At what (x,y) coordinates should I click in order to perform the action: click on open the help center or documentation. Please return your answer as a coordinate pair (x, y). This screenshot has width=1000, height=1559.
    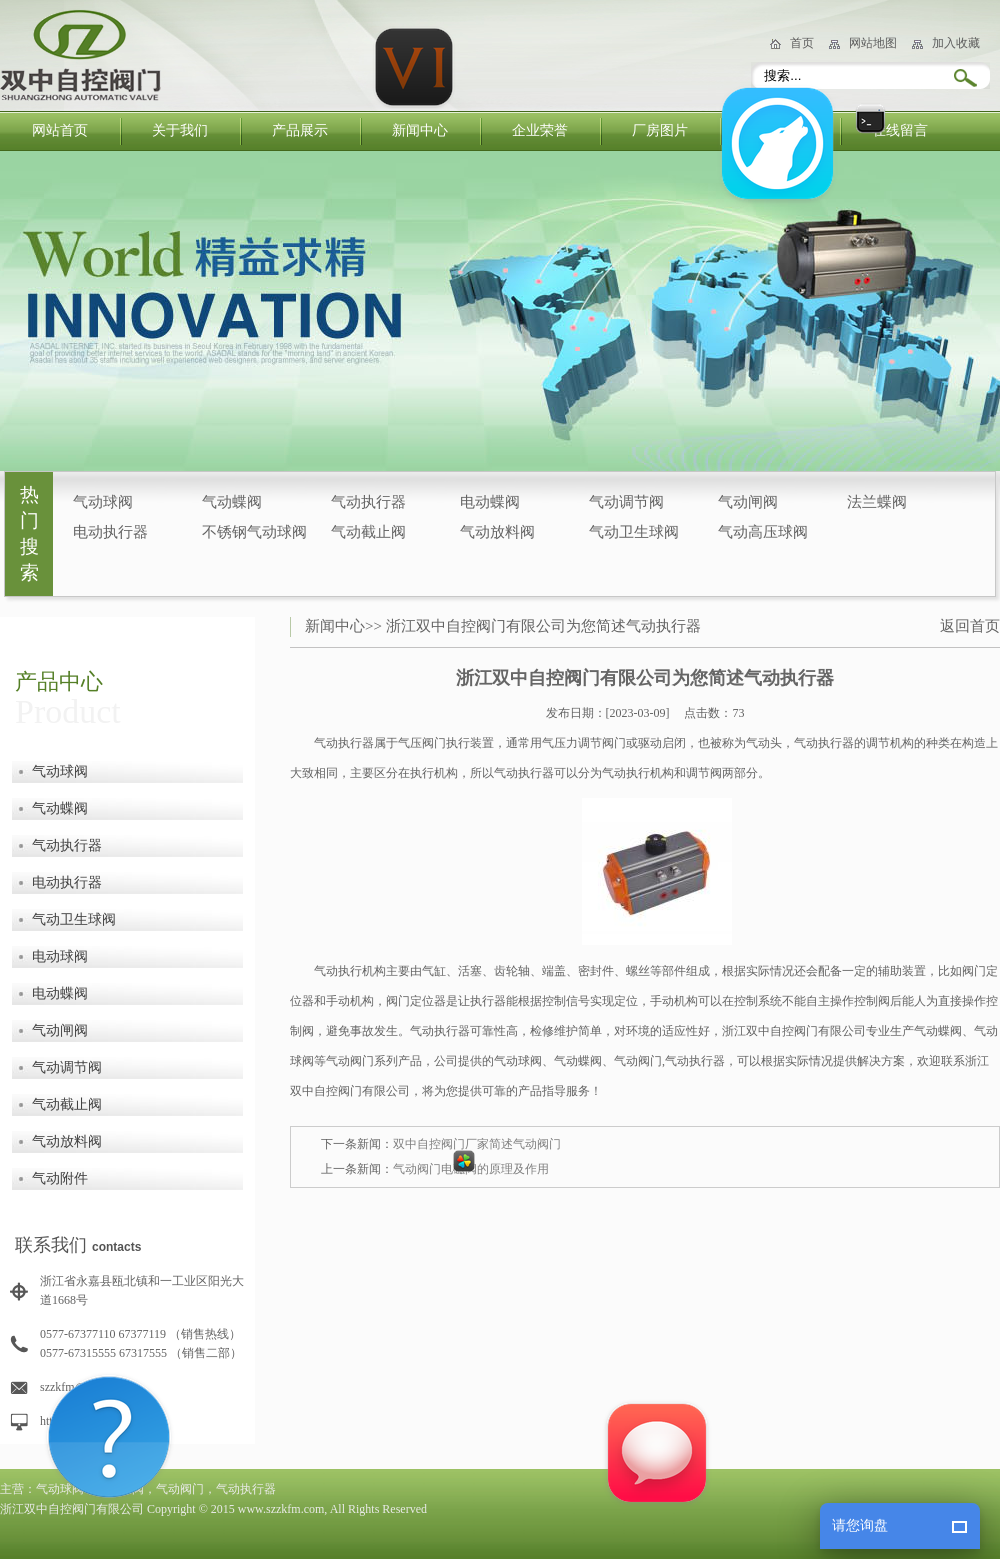
    Looking at the image, I should click on (109, 1437).